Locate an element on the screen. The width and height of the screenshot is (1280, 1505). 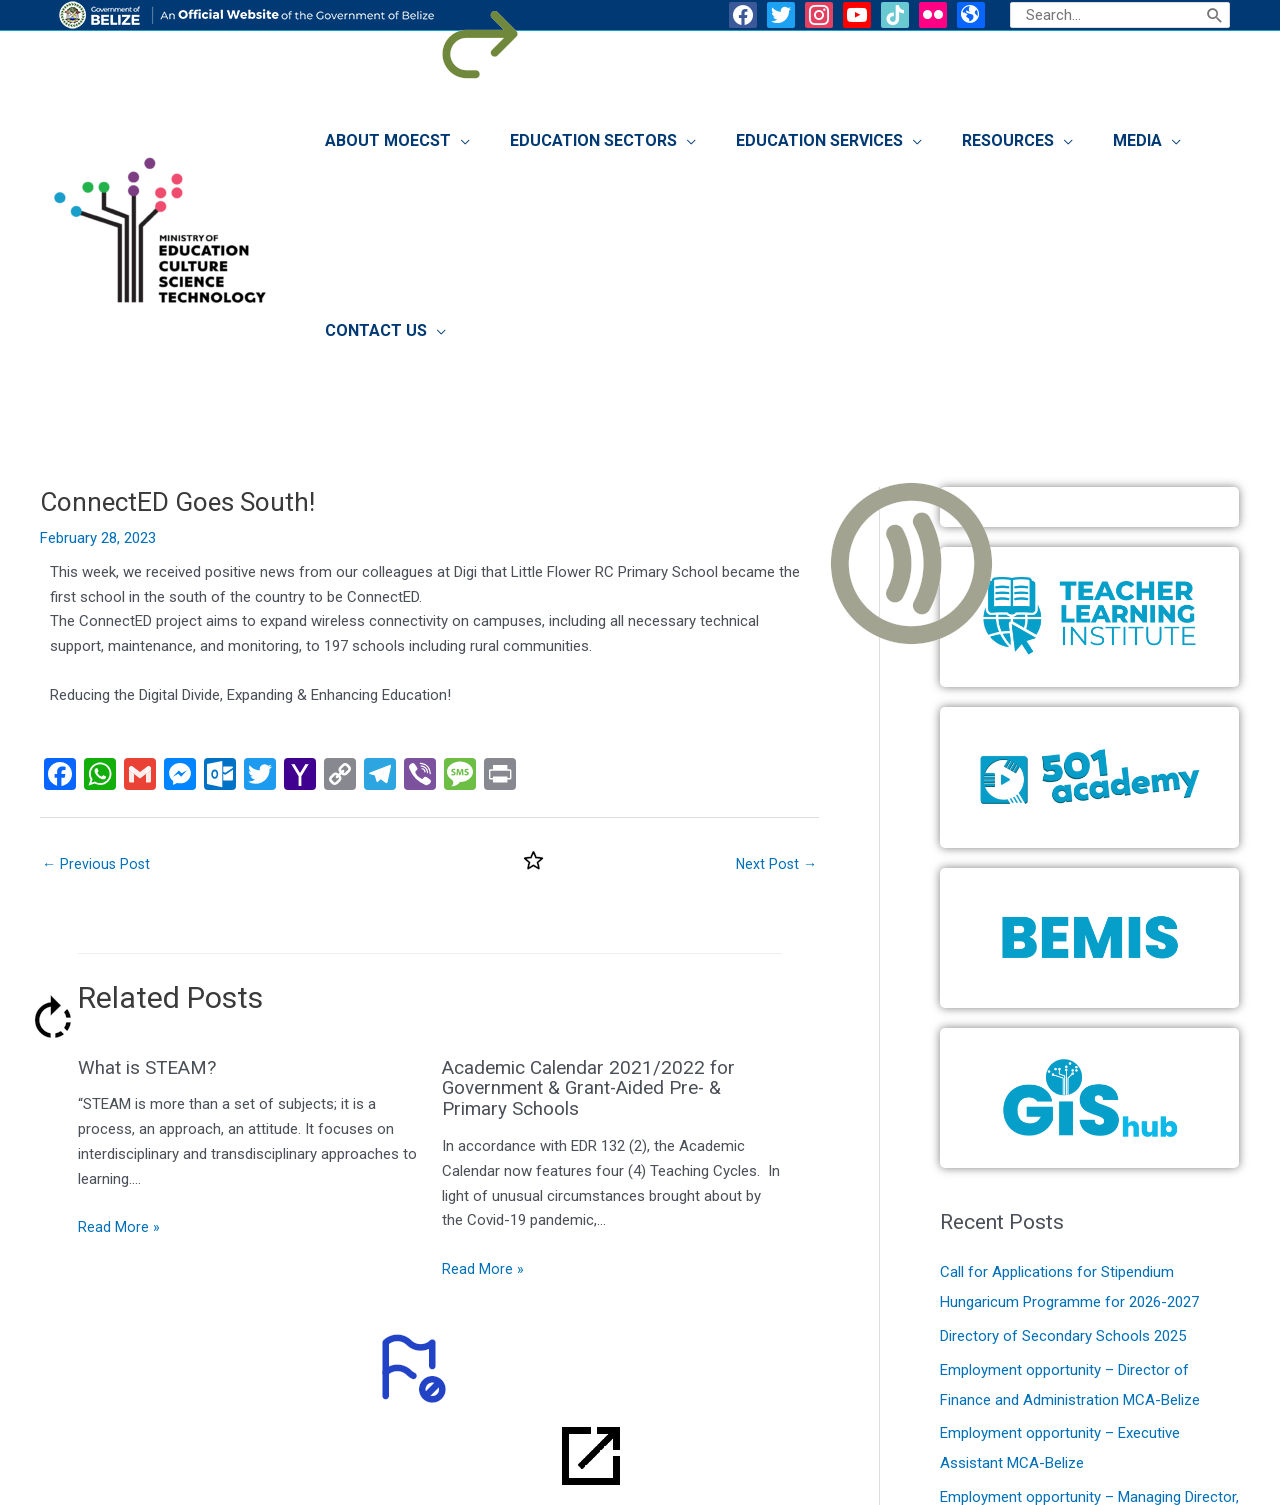
add to favorites is located at coordinates (533, 860).